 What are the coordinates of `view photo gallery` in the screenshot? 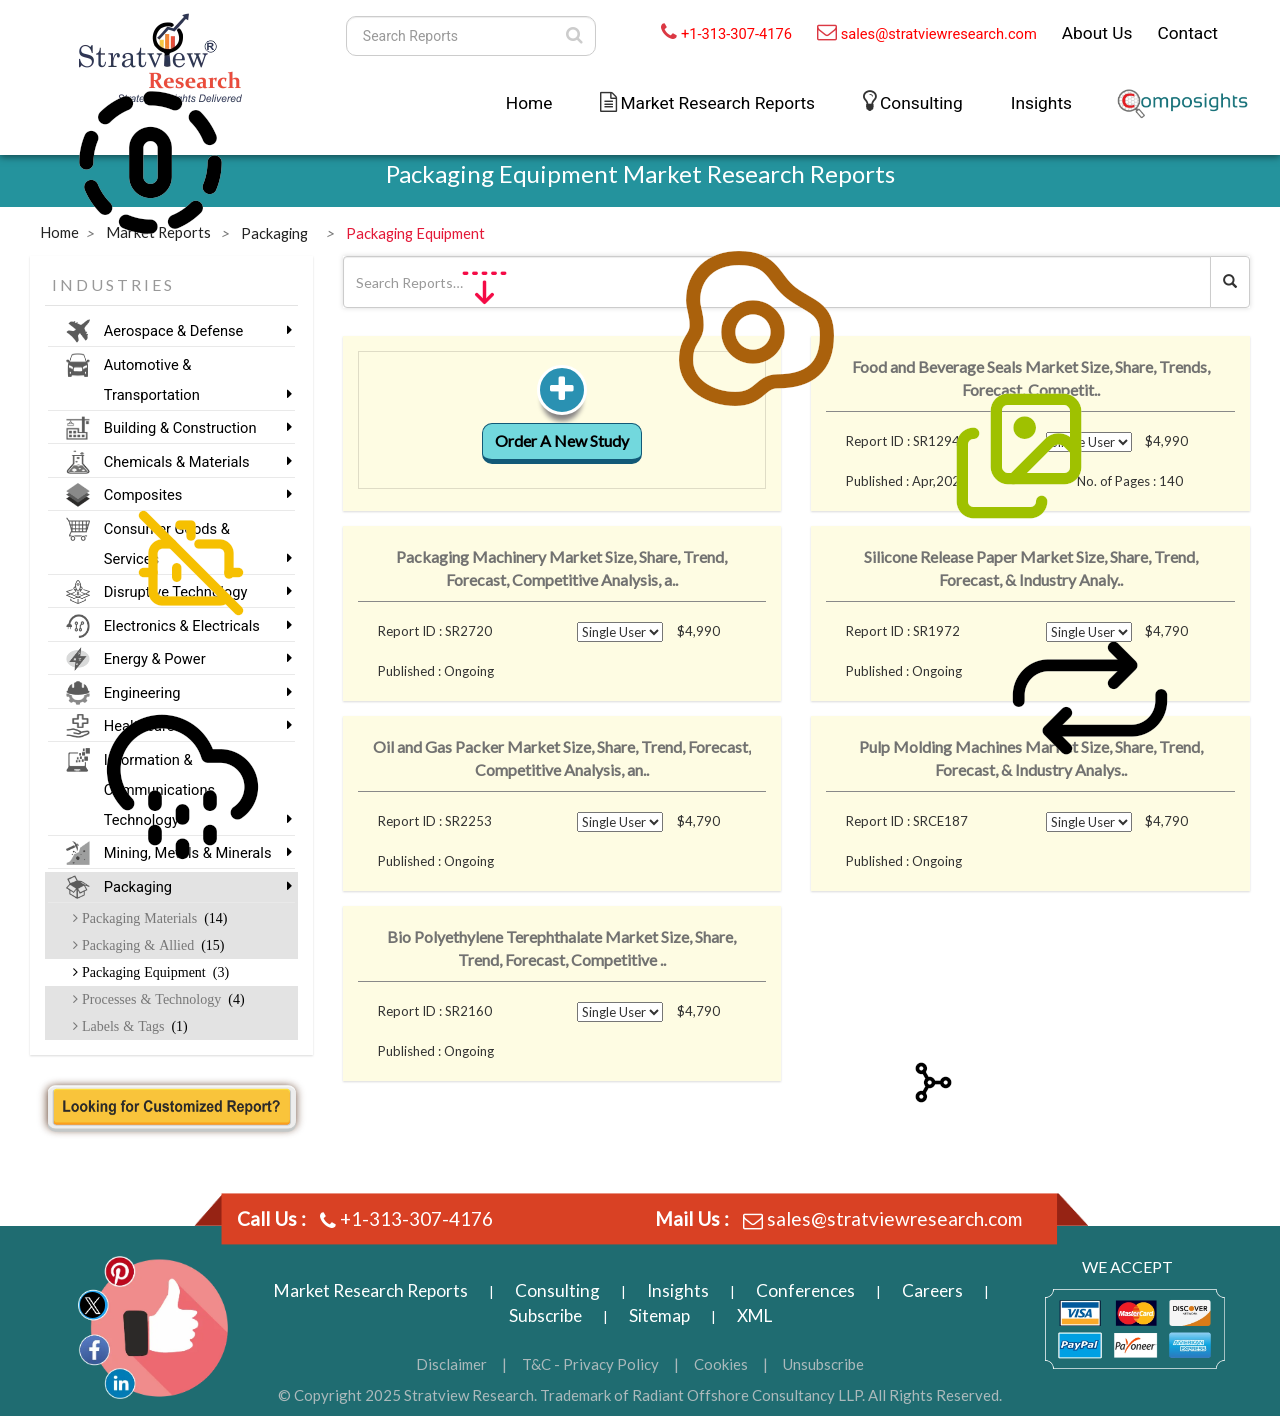 It's located at (1019, 456).